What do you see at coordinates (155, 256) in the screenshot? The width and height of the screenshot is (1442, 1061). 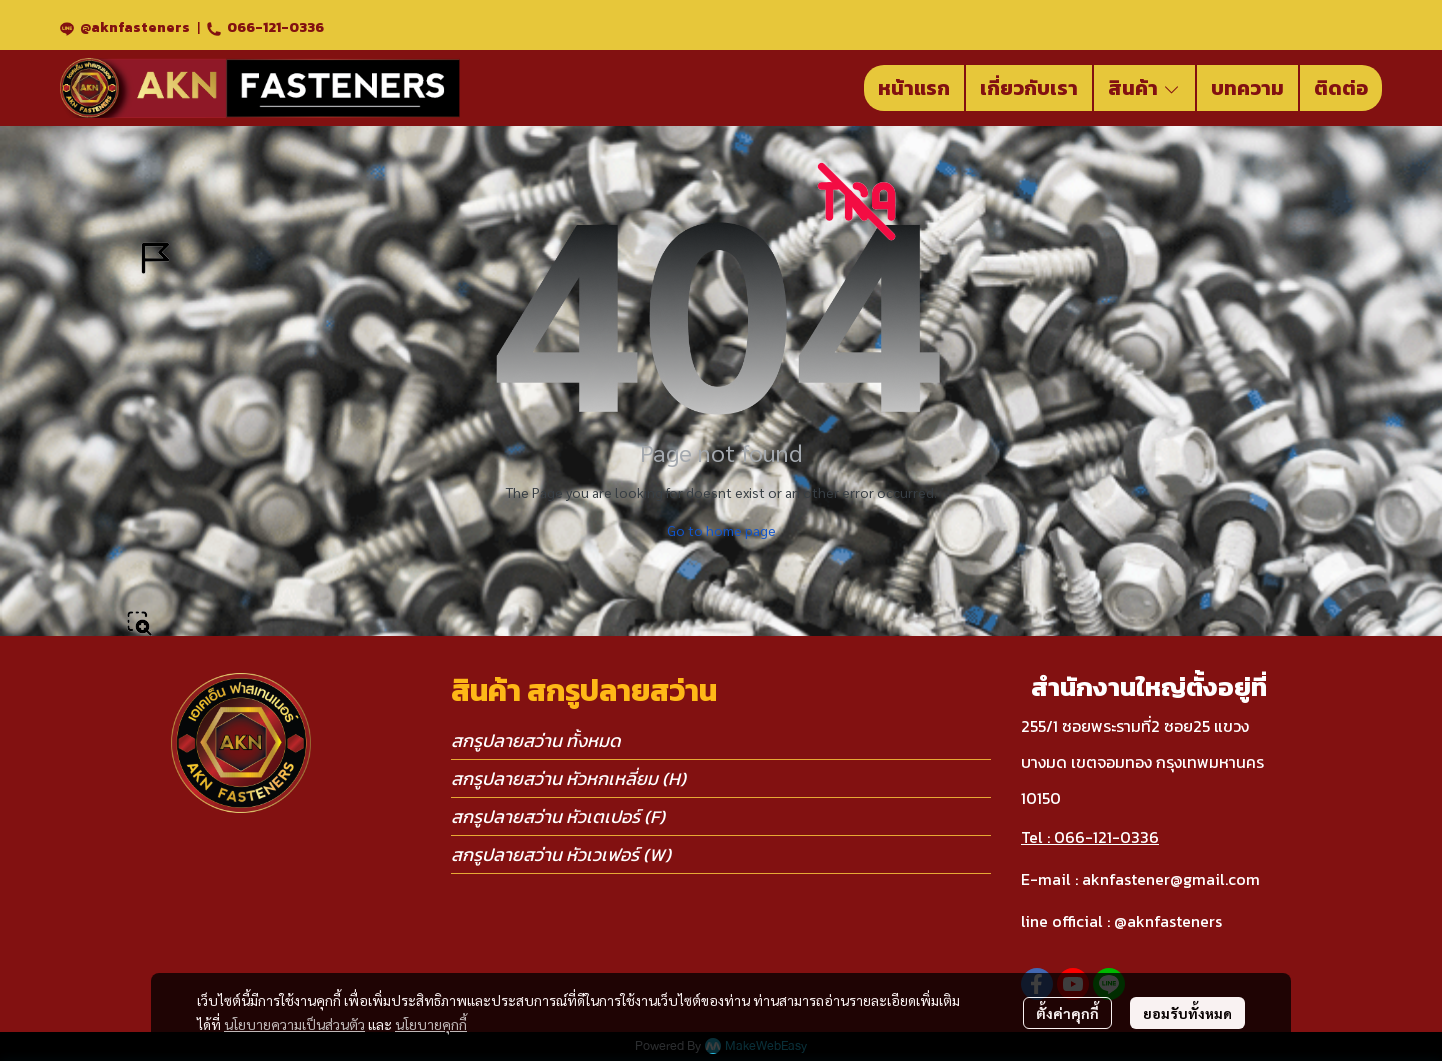 I see `flag an item for review or attention` at bounding box center [155, 256].